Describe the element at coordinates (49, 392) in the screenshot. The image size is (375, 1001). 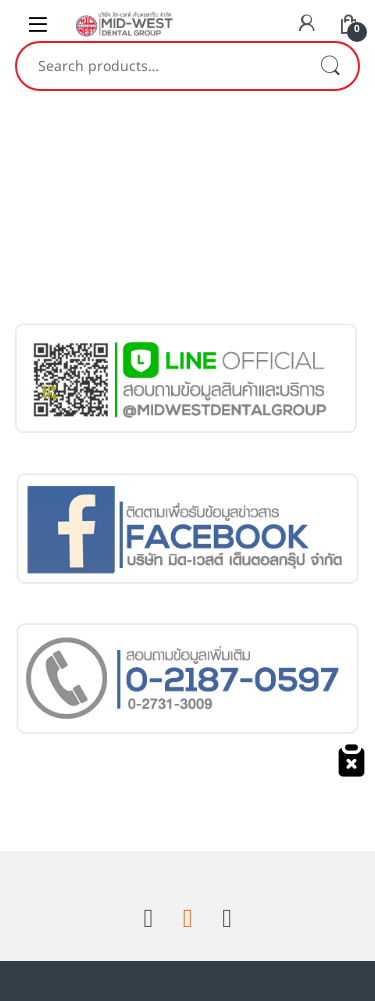
I see `adjust settings or preferences` at that location.